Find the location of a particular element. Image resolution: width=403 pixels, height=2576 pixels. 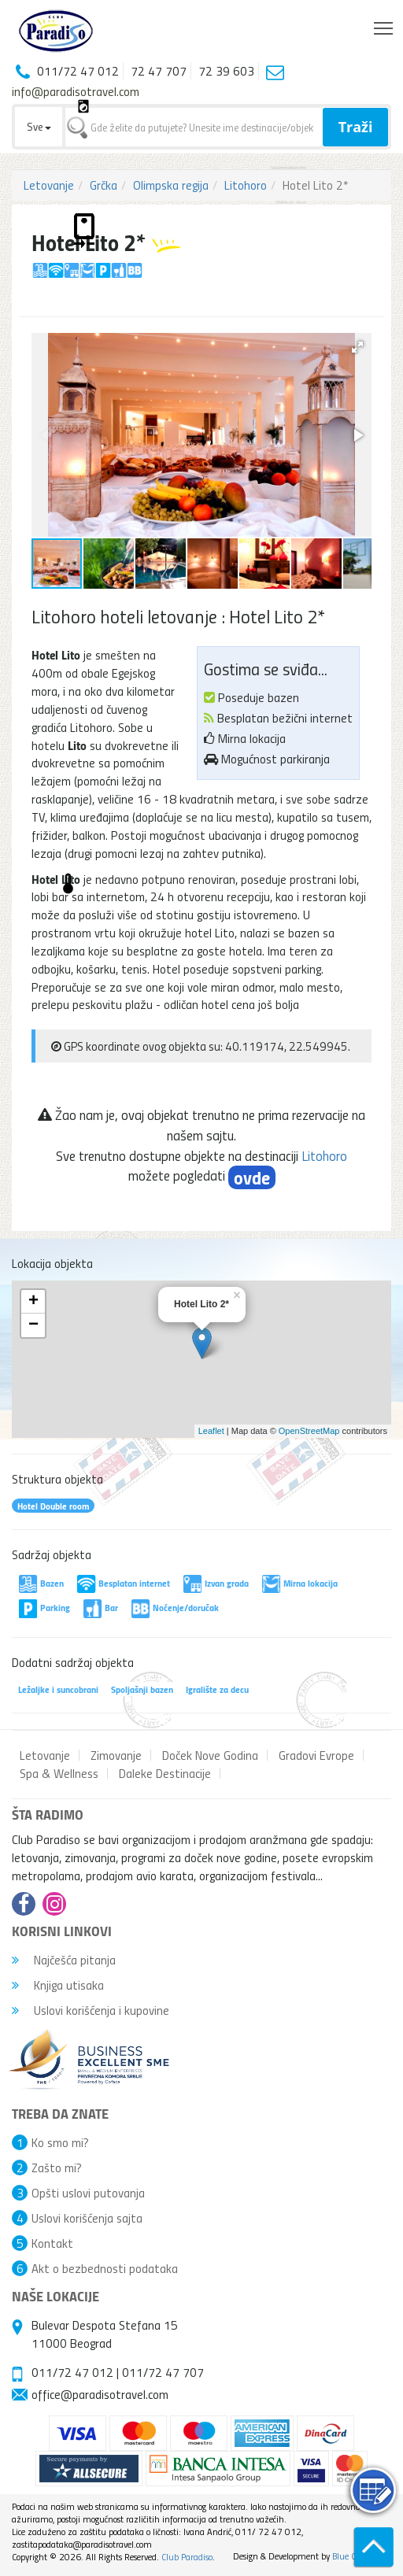

adjust temperature settings is located at coordinates (68, 883).